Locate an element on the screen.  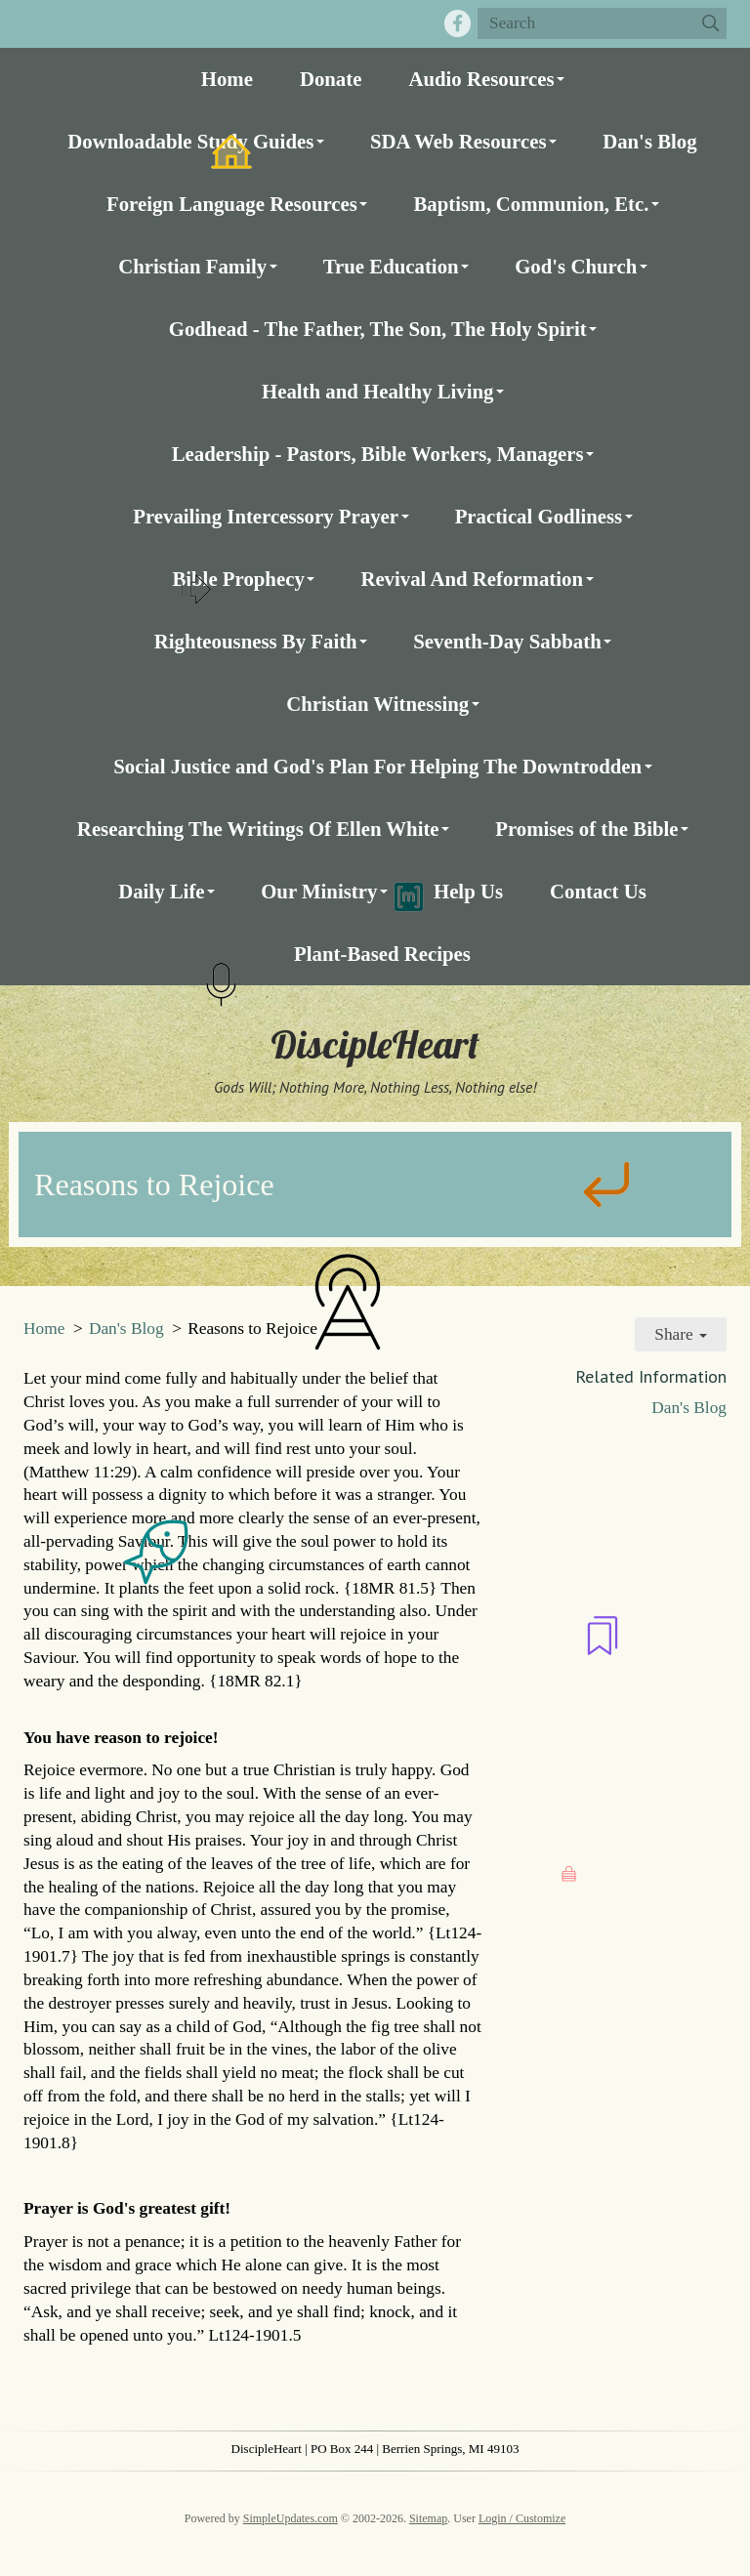
indicates cellular network signal or connectivity is located at coordinates (348, 1304).